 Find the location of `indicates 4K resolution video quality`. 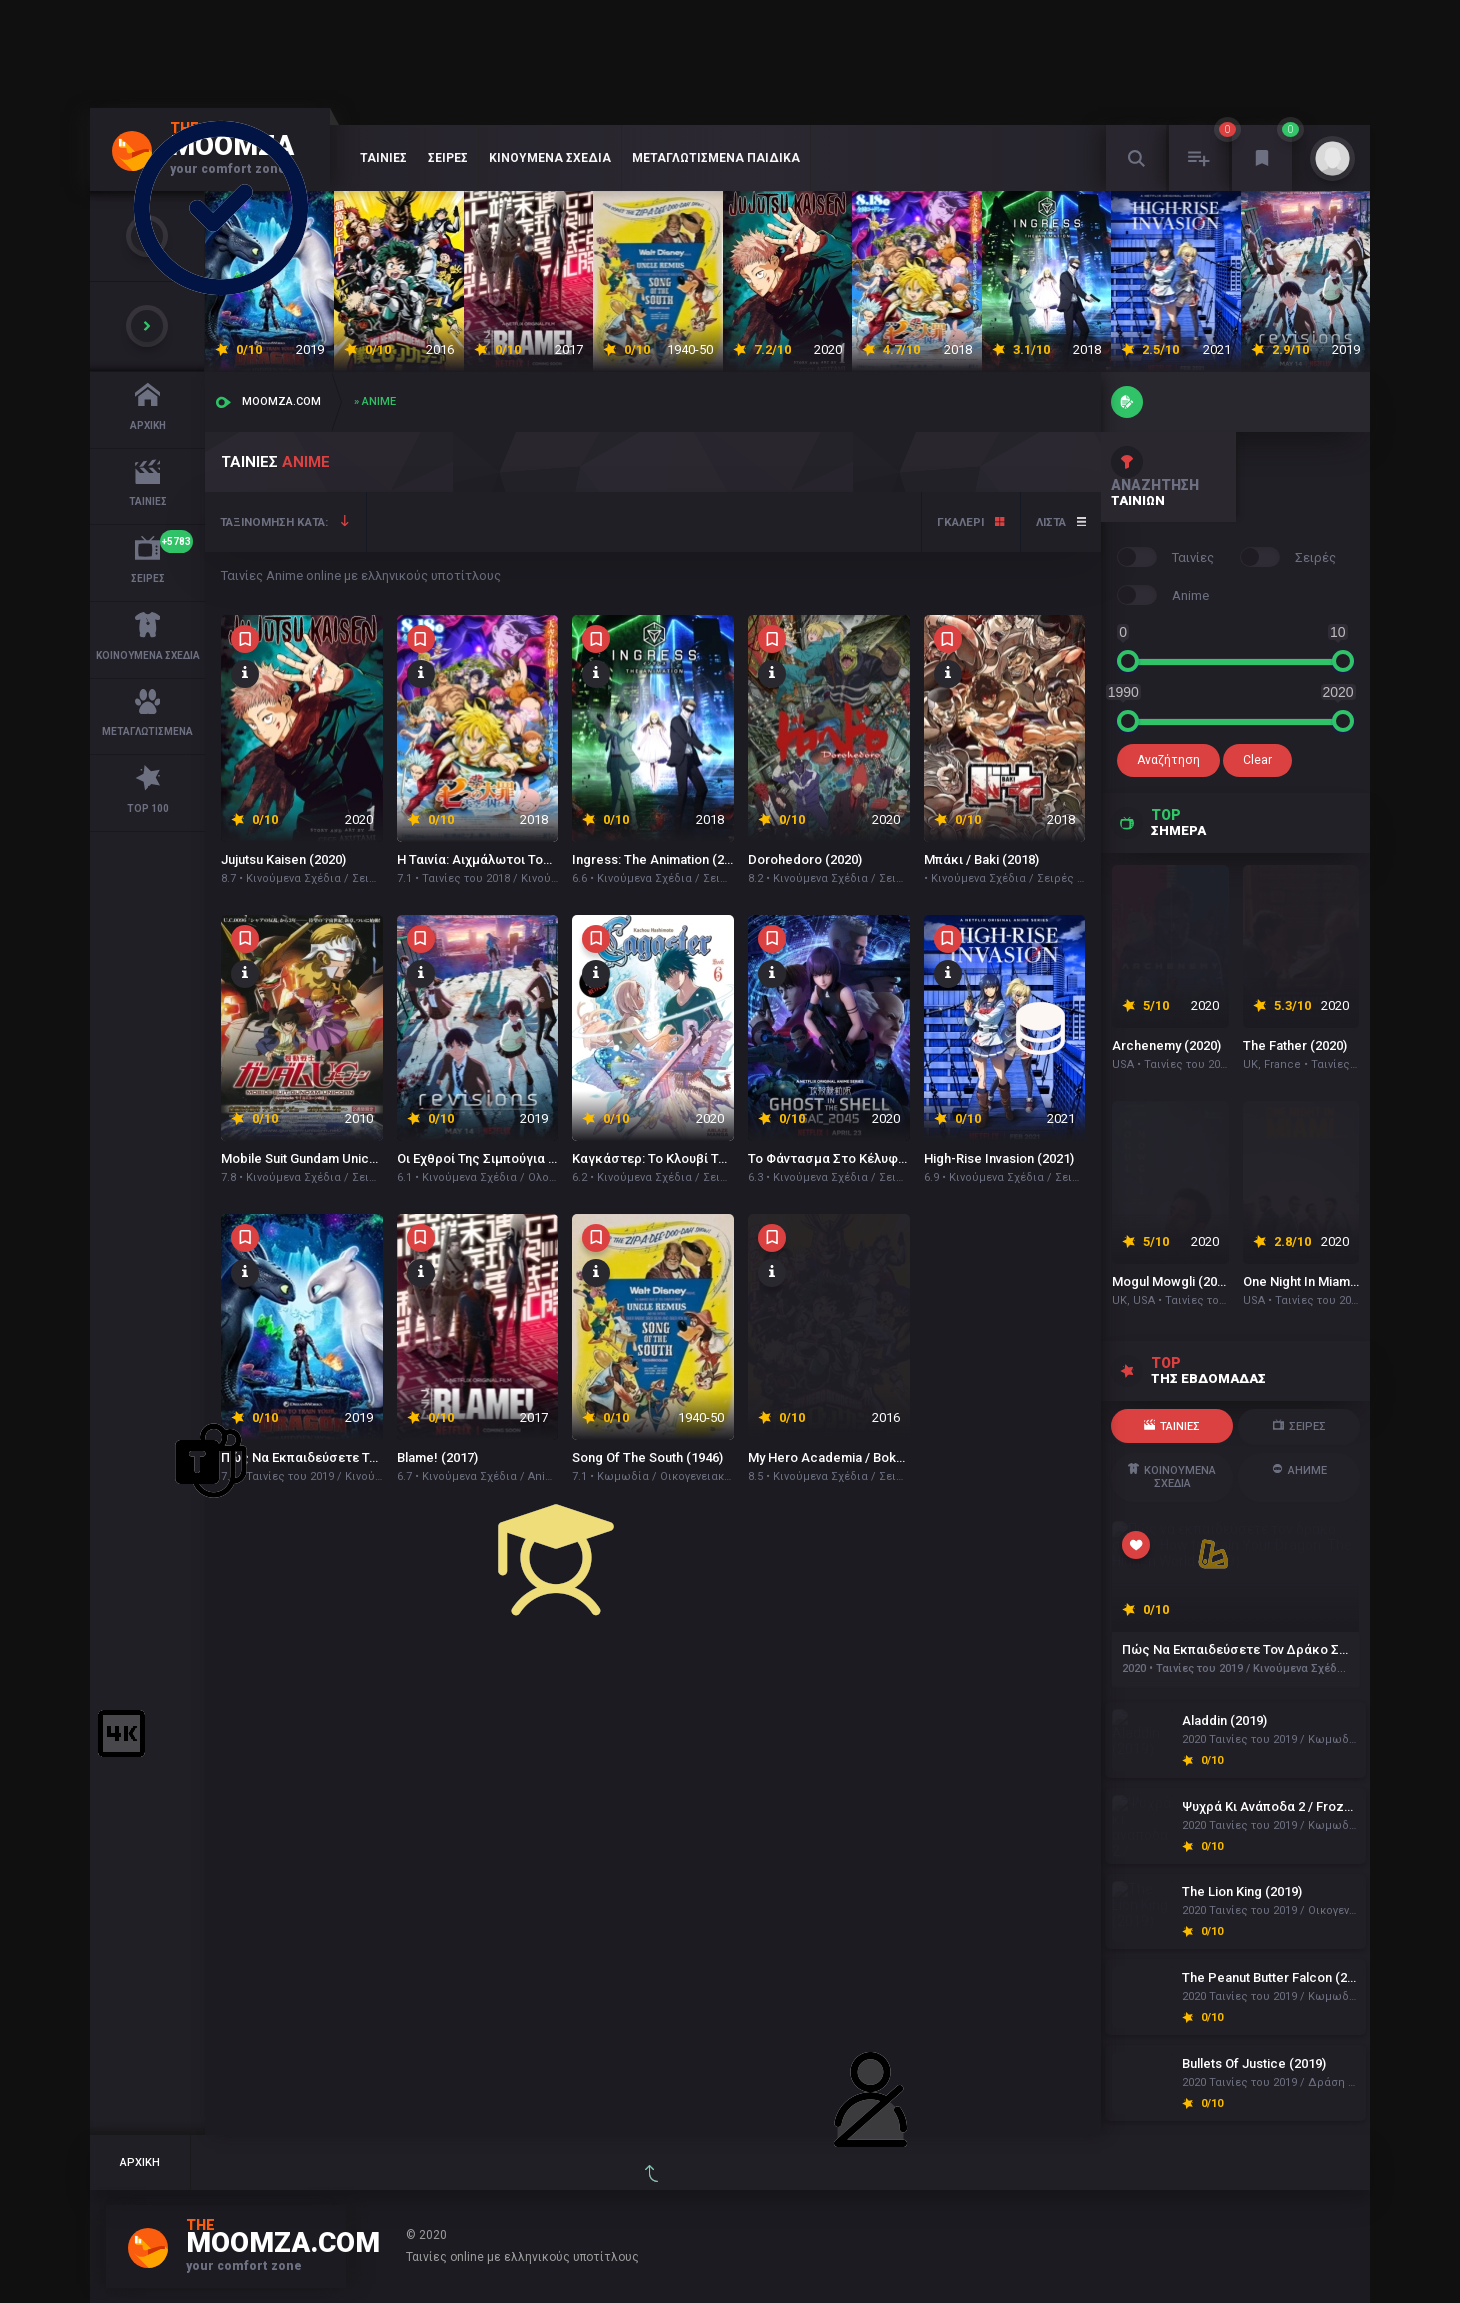

indicates 4K resolution video quality is located at coordinates (121, 1733).